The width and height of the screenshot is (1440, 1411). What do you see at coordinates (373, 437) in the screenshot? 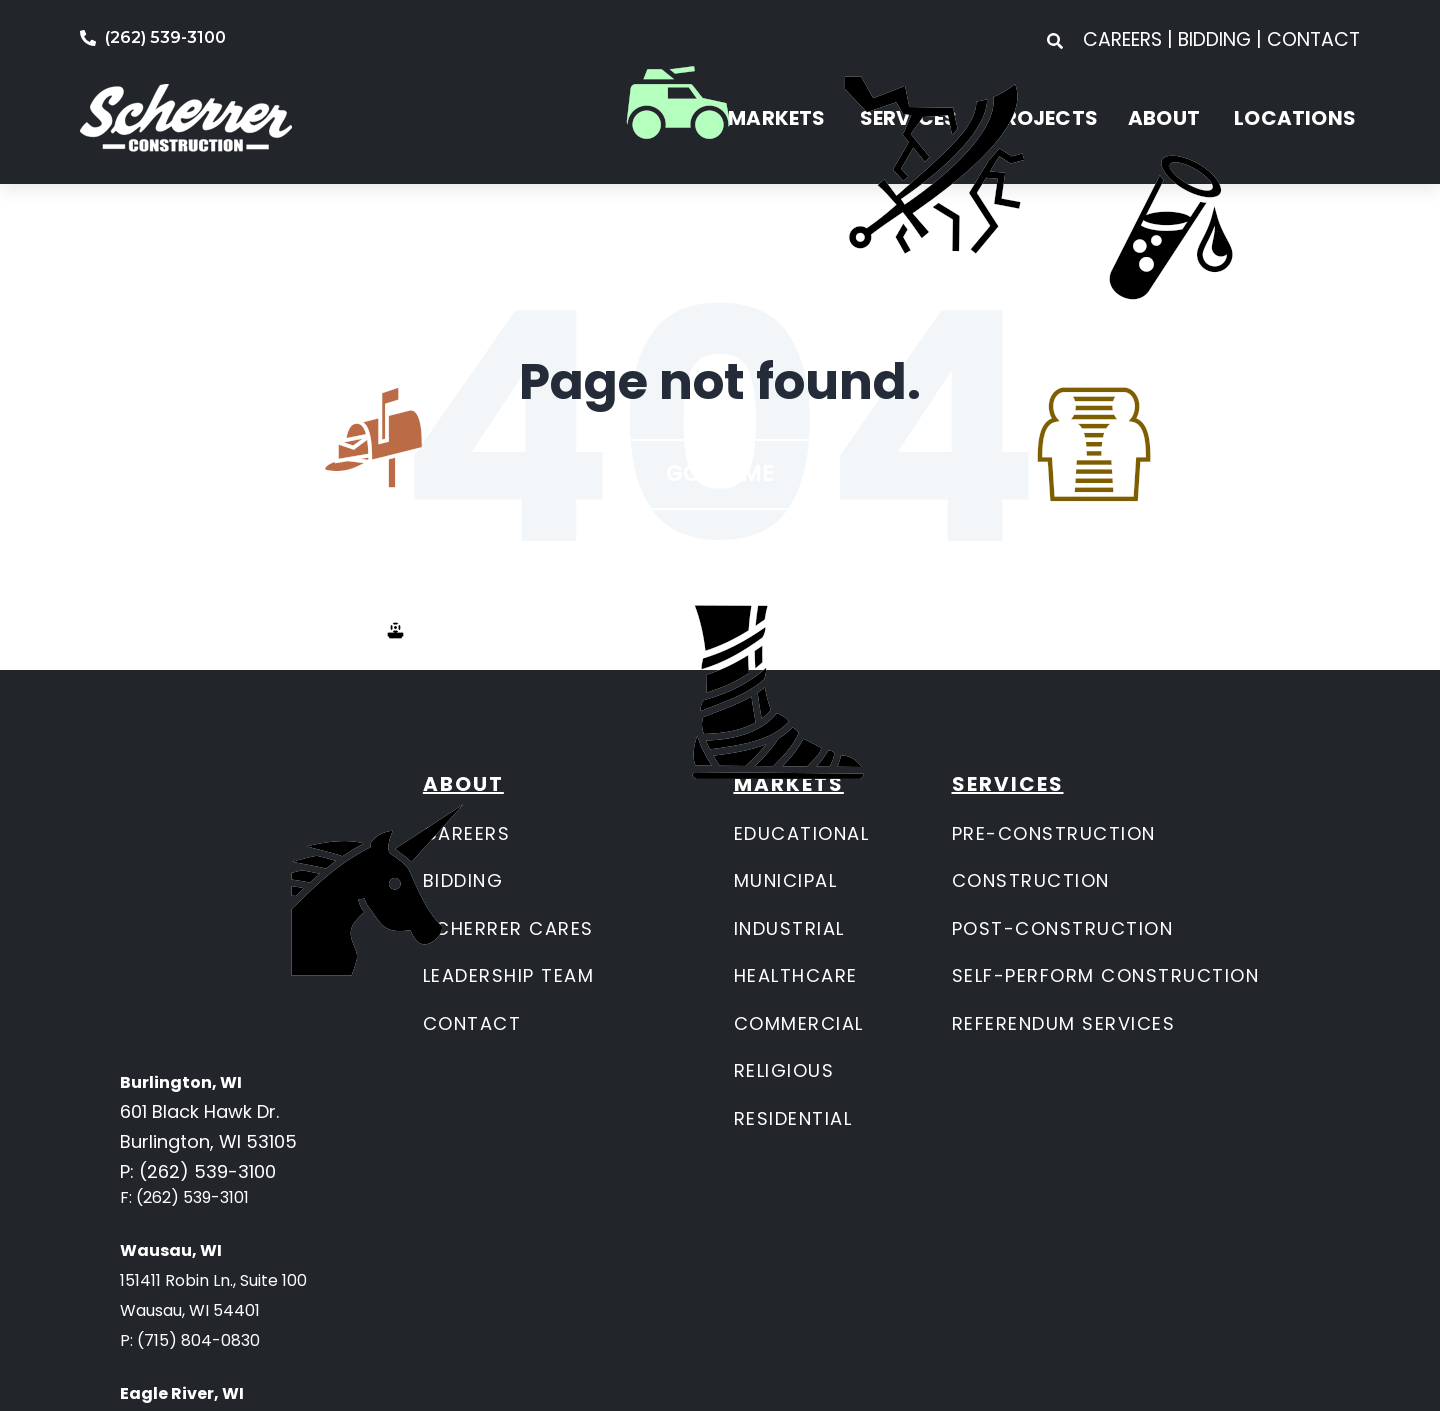
I see `access your mailbox or inbox` at bounding box center [373, 437].